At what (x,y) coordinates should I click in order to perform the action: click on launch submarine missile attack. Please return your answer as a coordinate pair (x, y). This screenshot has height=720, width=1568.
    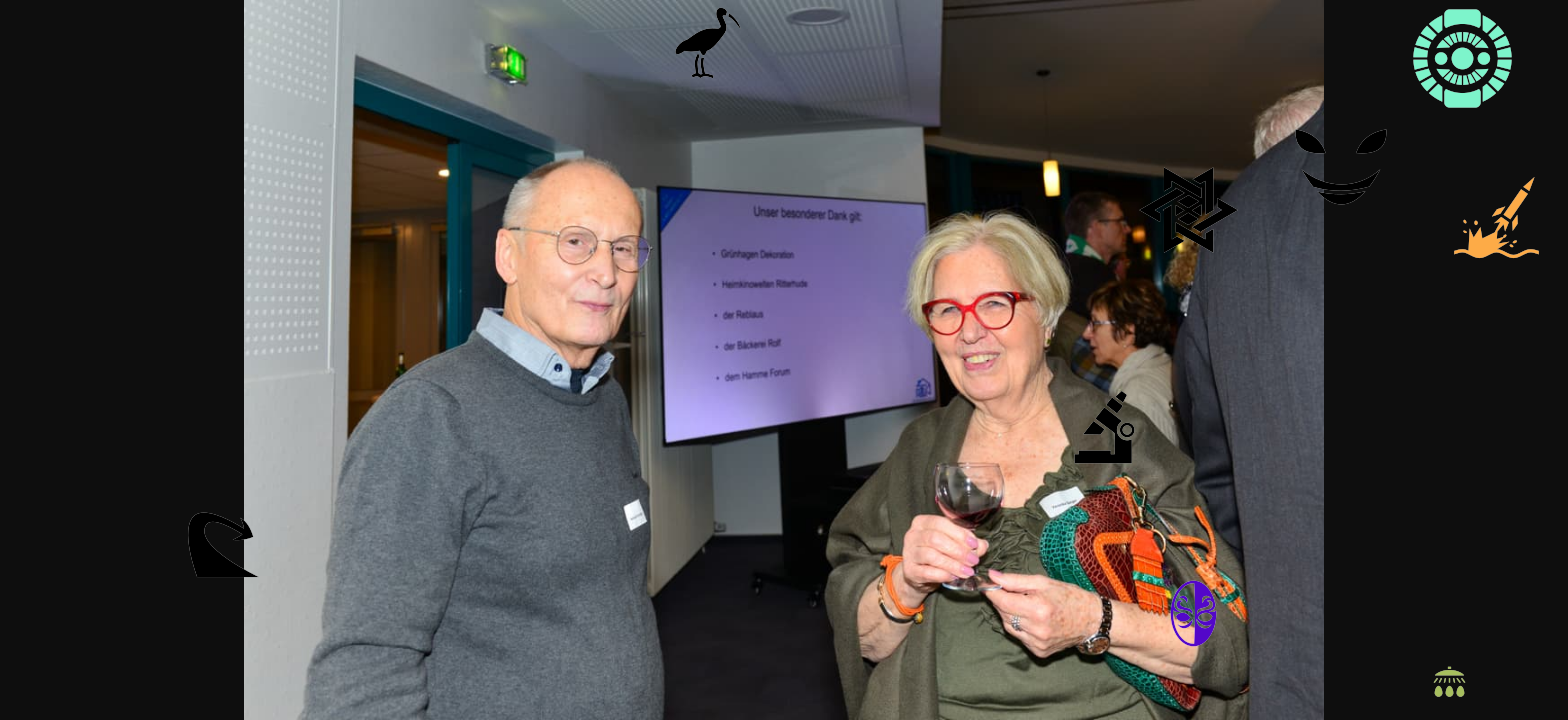
    Looking at the image, I should click on (1496, 217).